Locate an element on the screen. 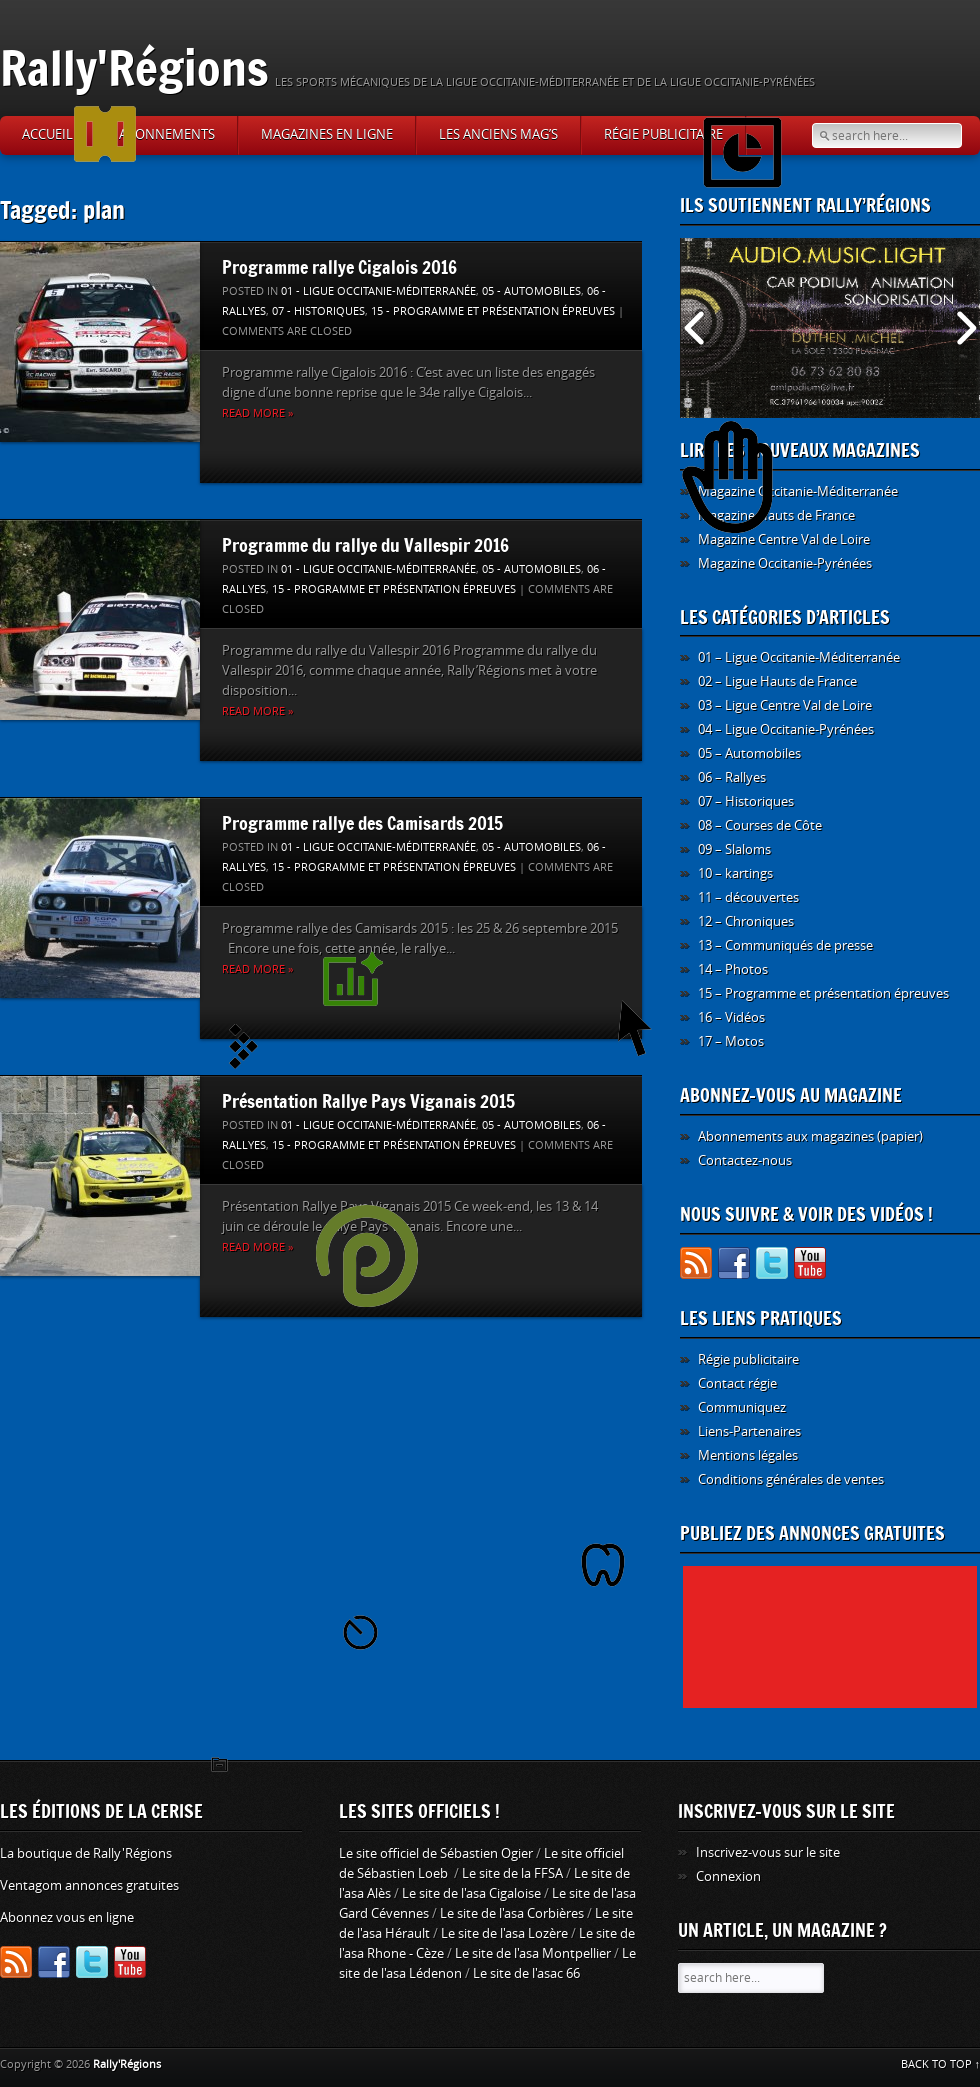  open TestRail test management platform is located at coordinates (243, 1046).